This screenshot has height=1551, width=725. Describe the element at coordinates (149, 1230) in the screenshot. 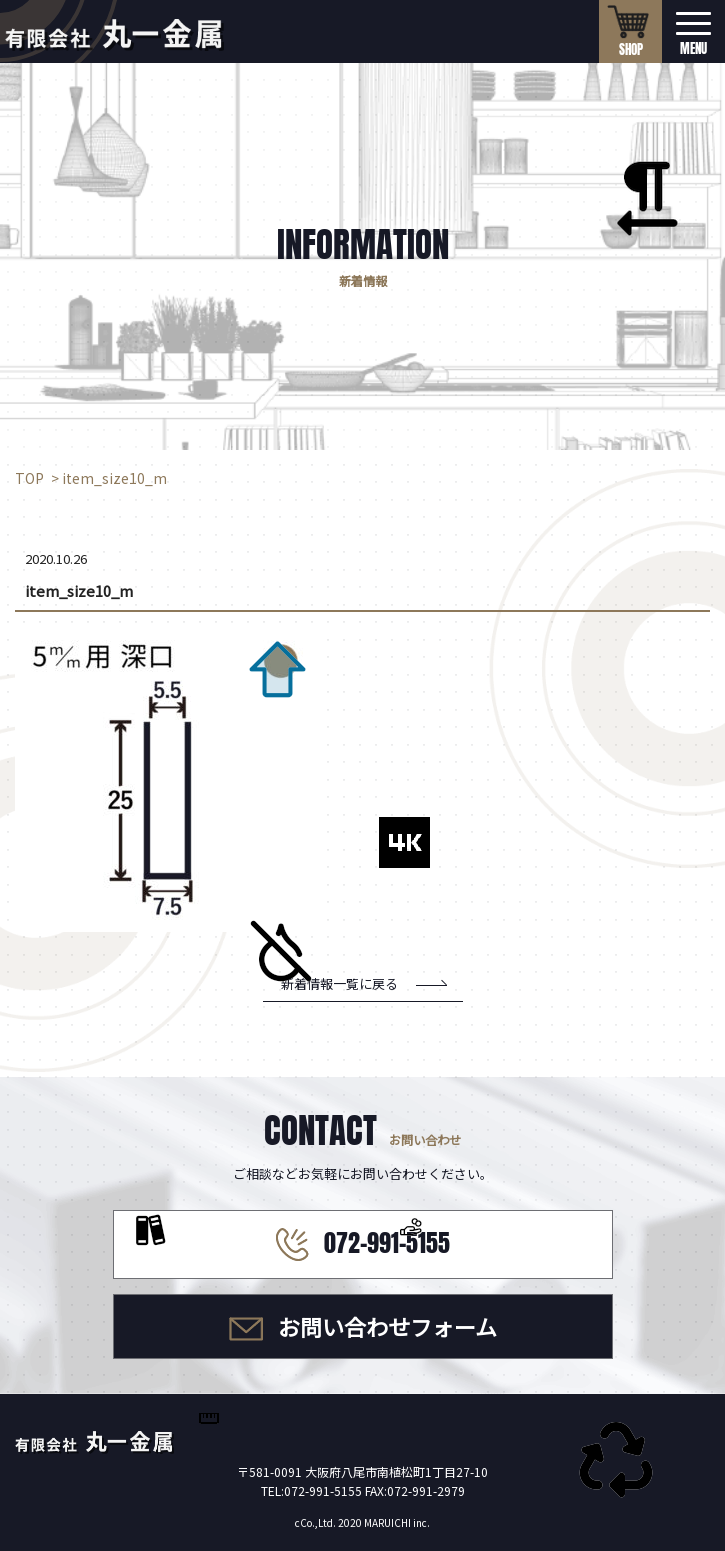

I see `access your library or book collection` at that location.